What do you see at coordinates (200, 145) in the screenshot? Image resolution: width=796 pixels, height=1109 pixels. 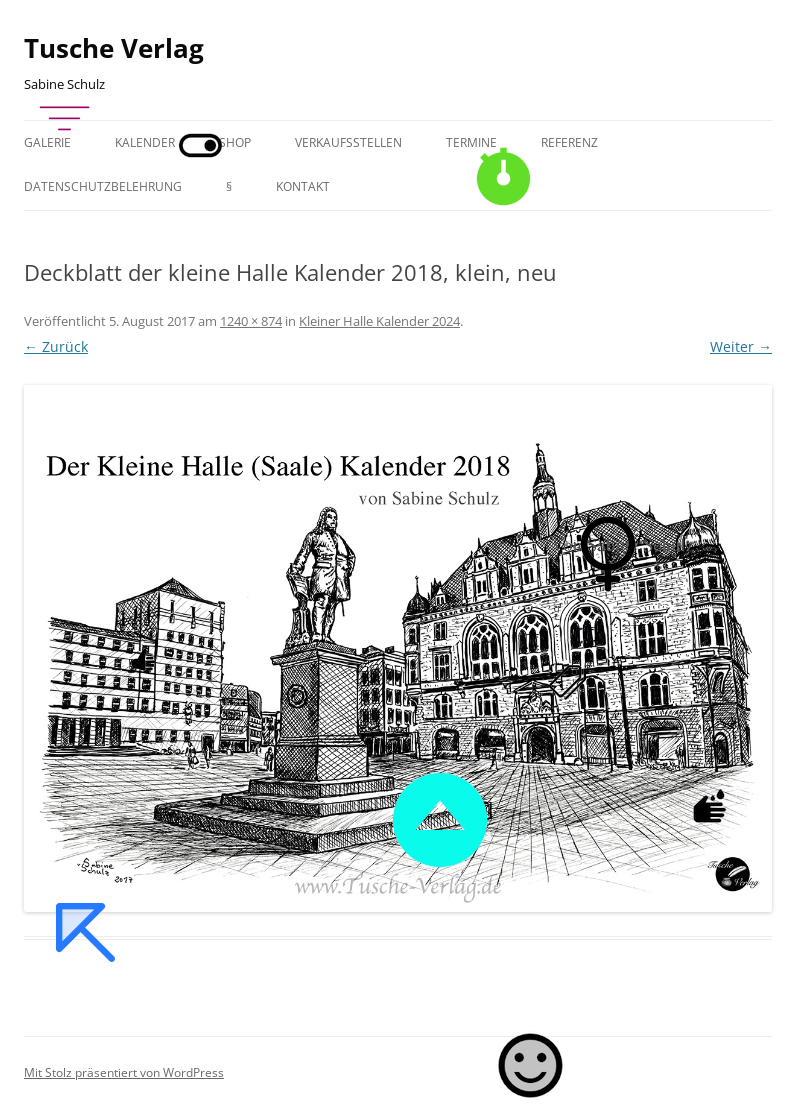 I see `toggle switch in the on/enabled state` at bounding box center [200, 145].